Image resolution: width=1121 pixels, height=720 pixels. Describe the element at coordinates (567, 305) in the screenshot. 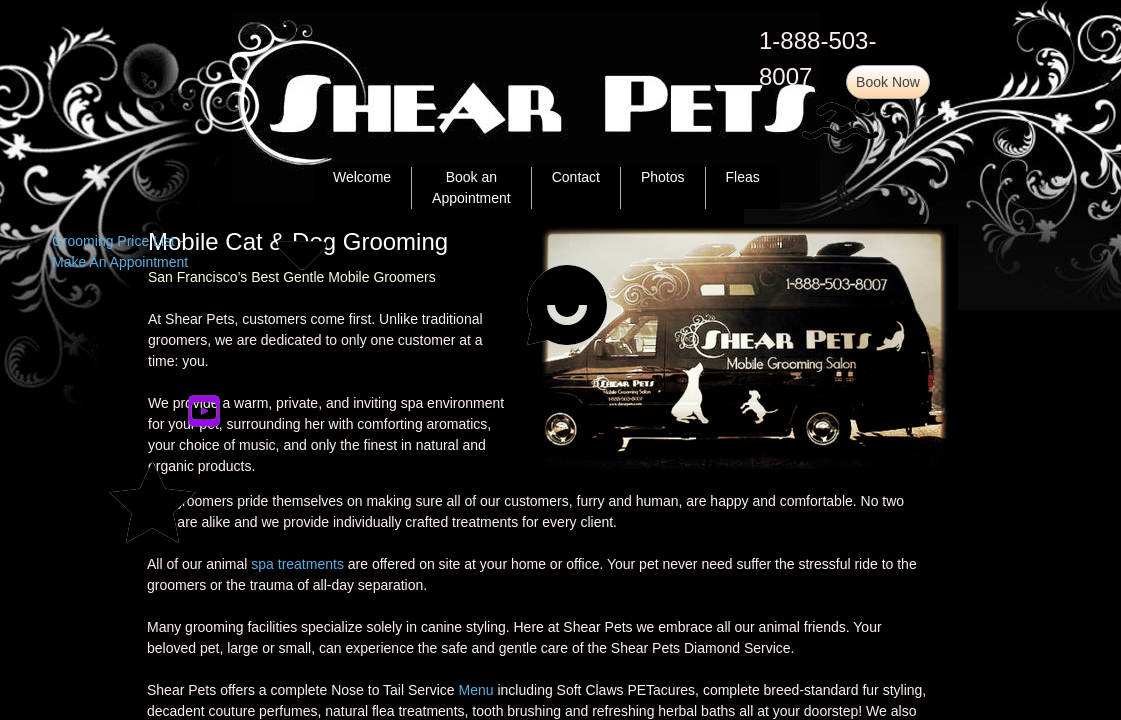

I see `open friendly chat or messaging` at that location.